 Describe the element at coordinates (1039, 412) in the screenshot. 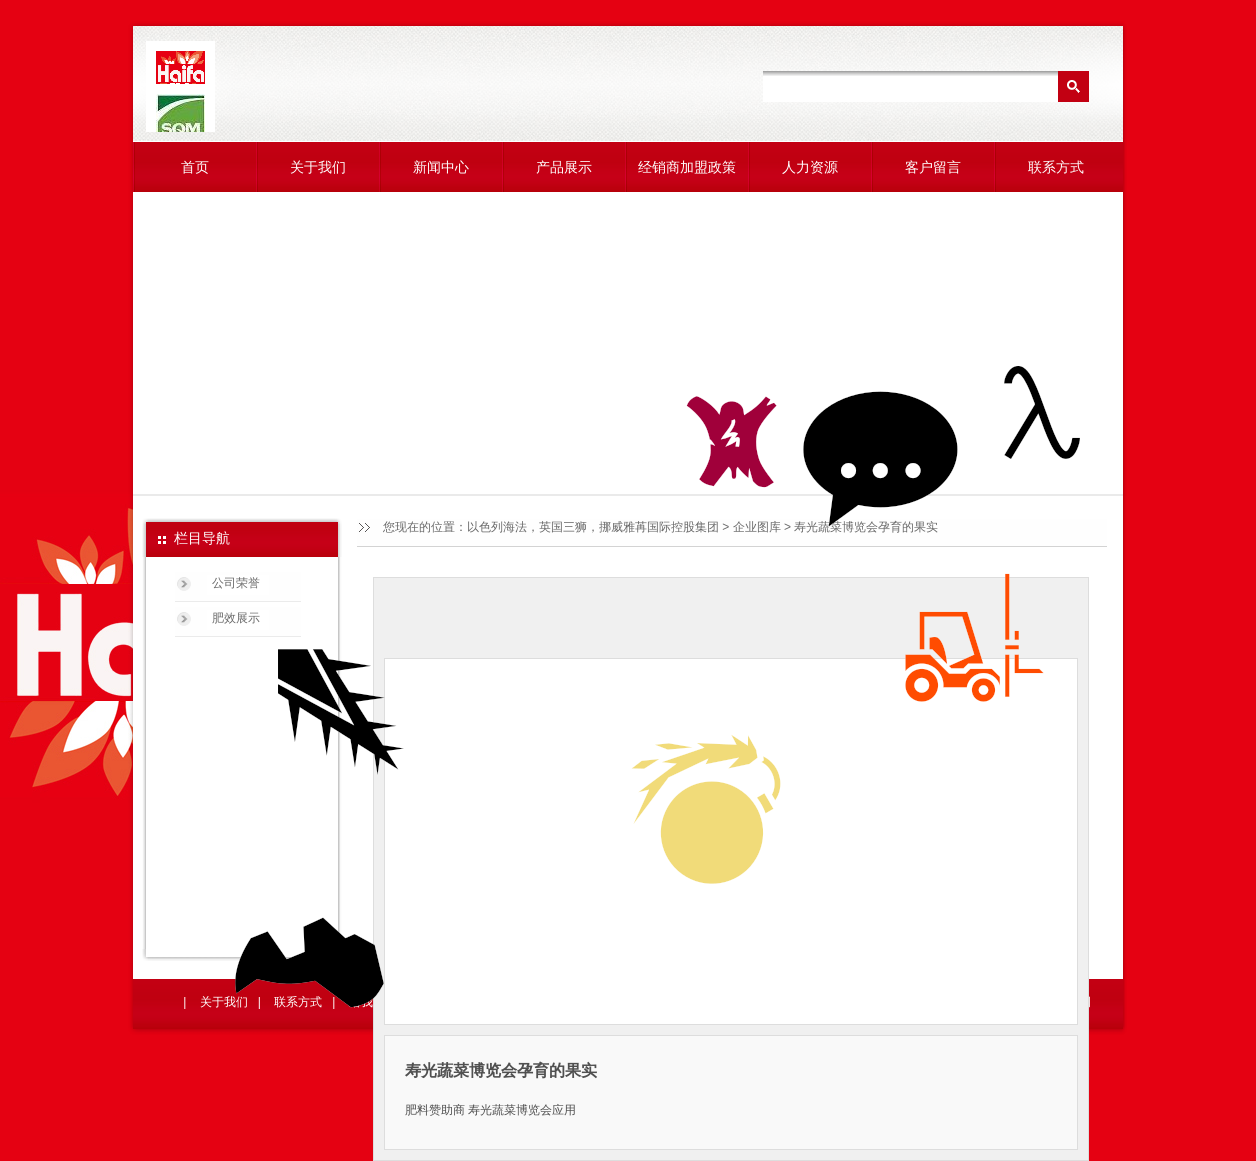

I see `access lambda or serverless function settings` at that location.